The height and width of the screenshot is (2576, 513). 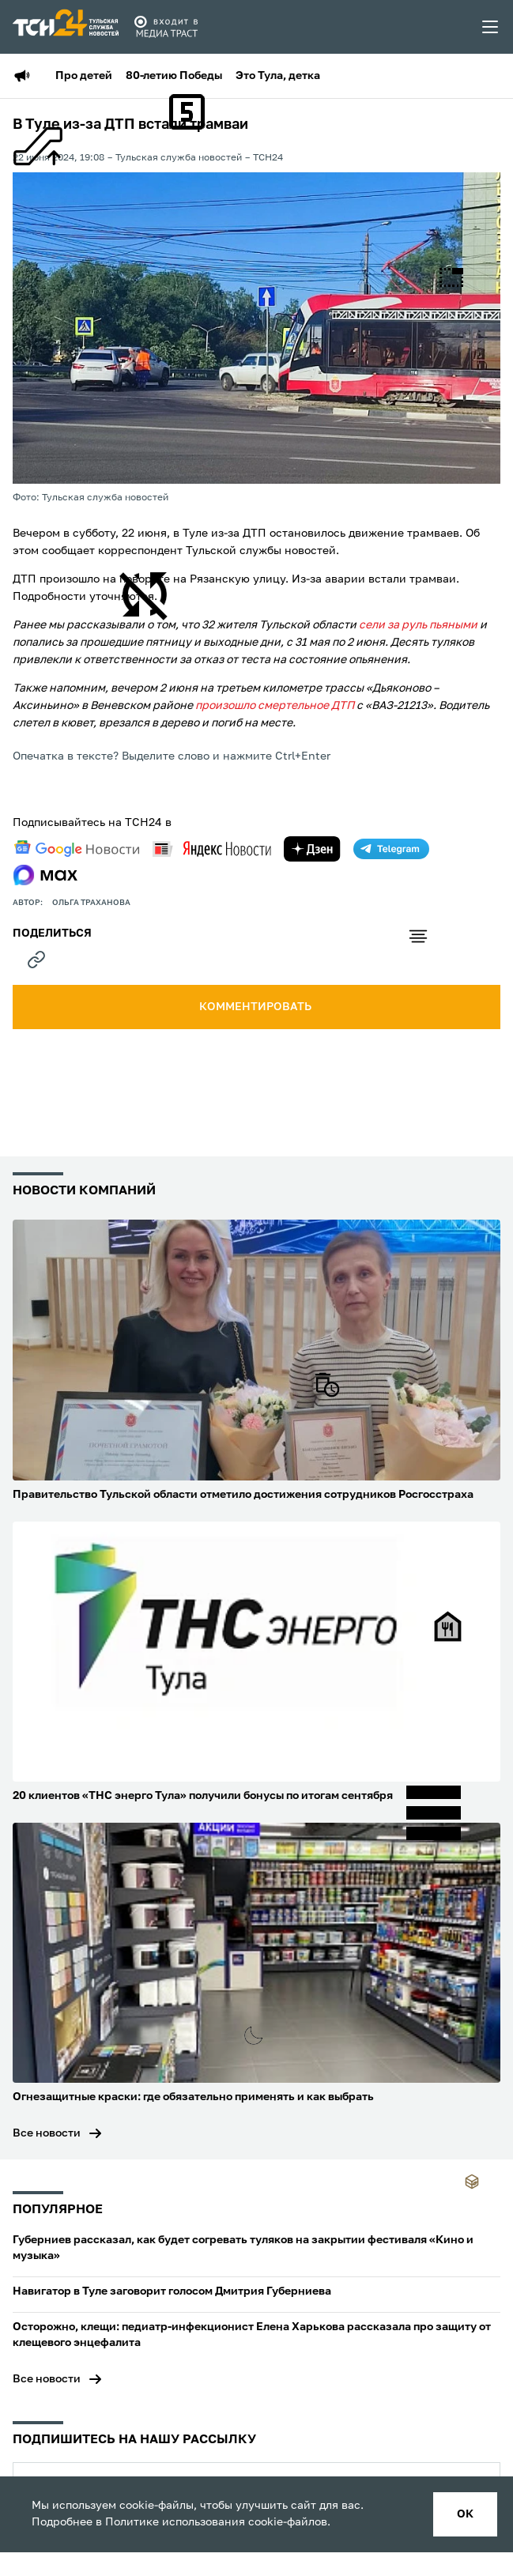 What do you see at coordinates (418, 937) in the screenshot?
I see `center align text` at bounding box center [418, 937].